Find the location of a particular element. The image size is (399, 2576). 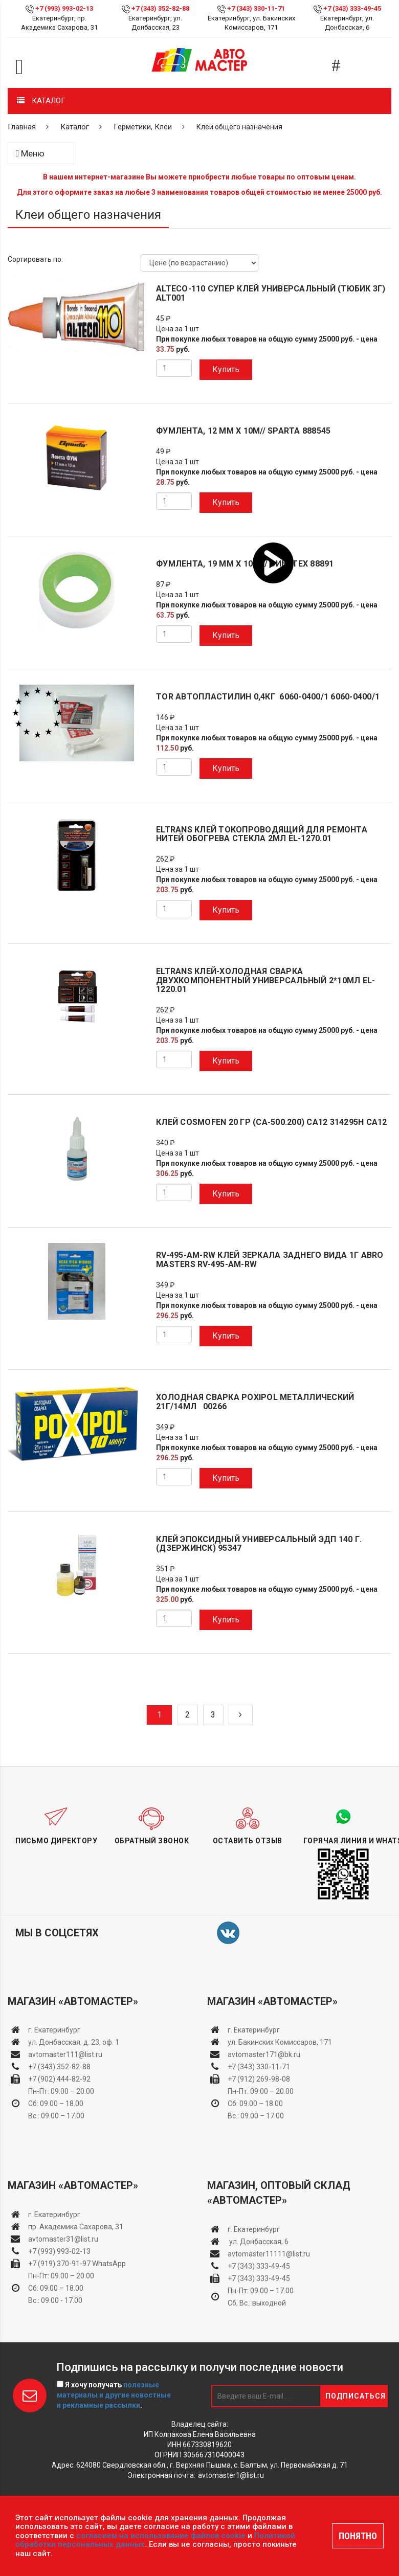

indicates EU-related content or services is located at coordinates (37, 712).